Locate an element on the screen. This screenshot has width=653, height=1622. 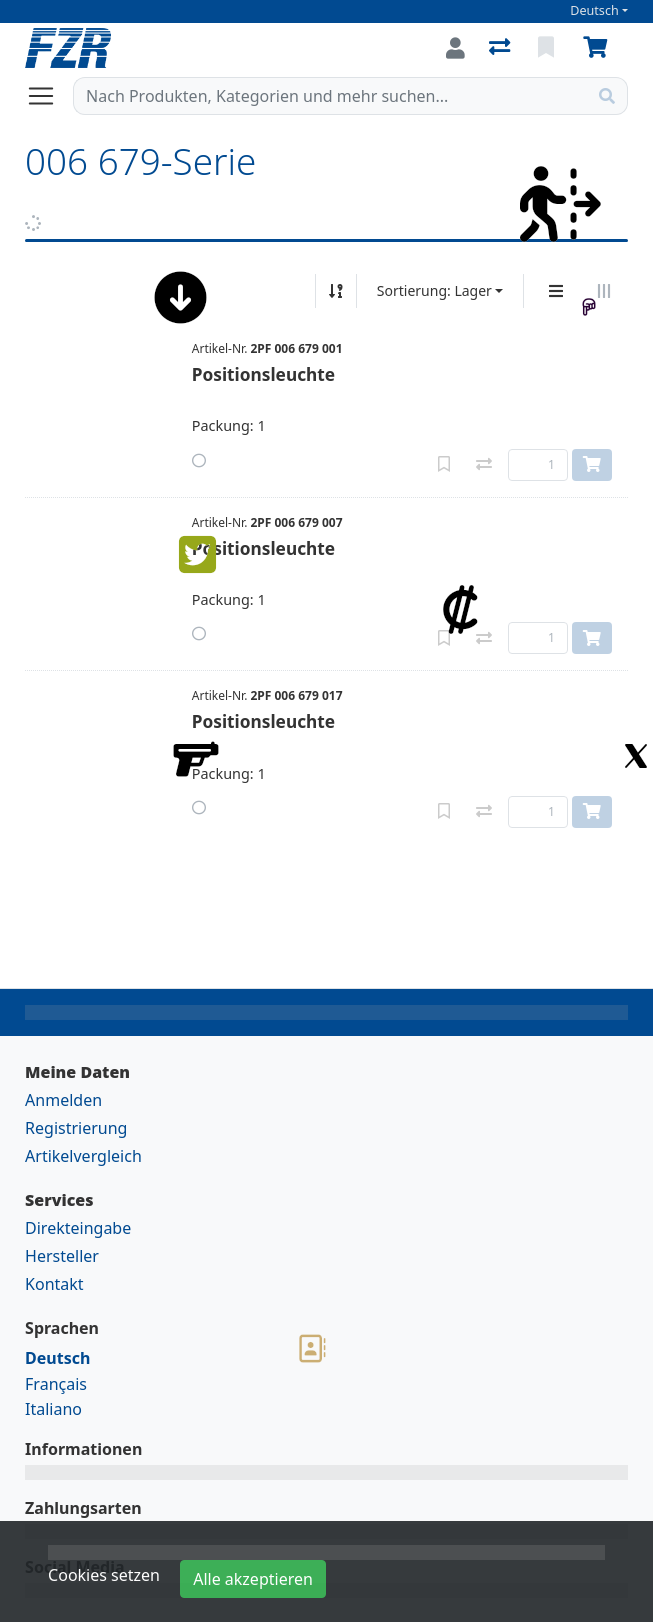
download a file or content is located at coordinates (180, 297).